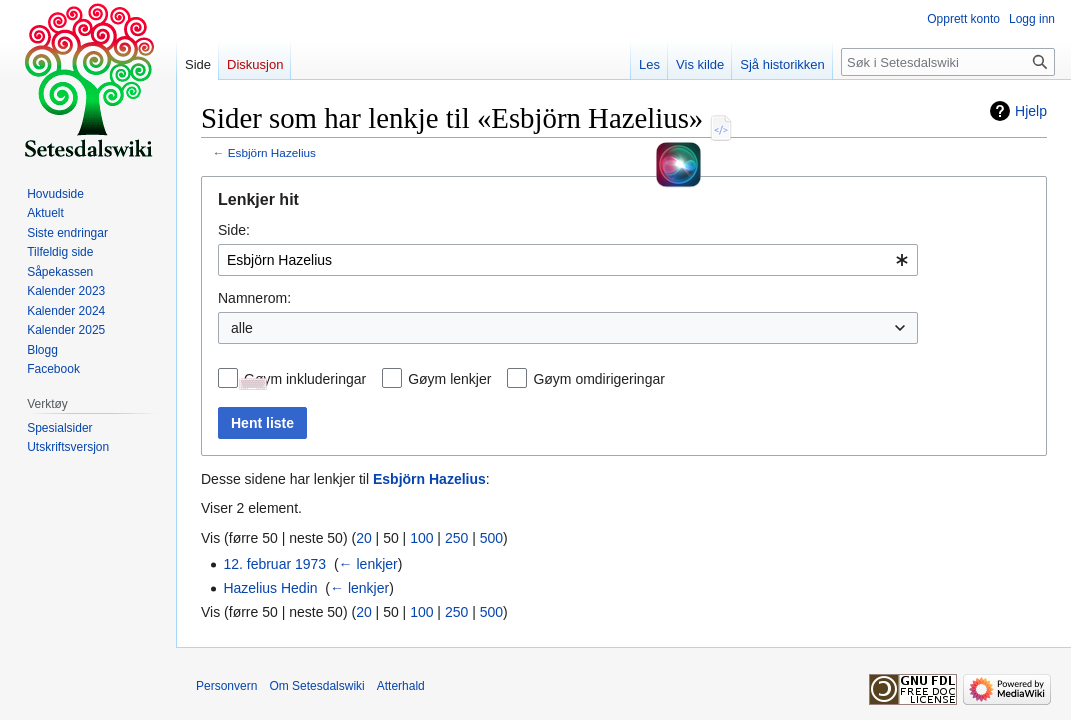  Describe the element at coordinates (253, 384) in the screenshot. I see `connect a bluetooth keyboard` at that location.